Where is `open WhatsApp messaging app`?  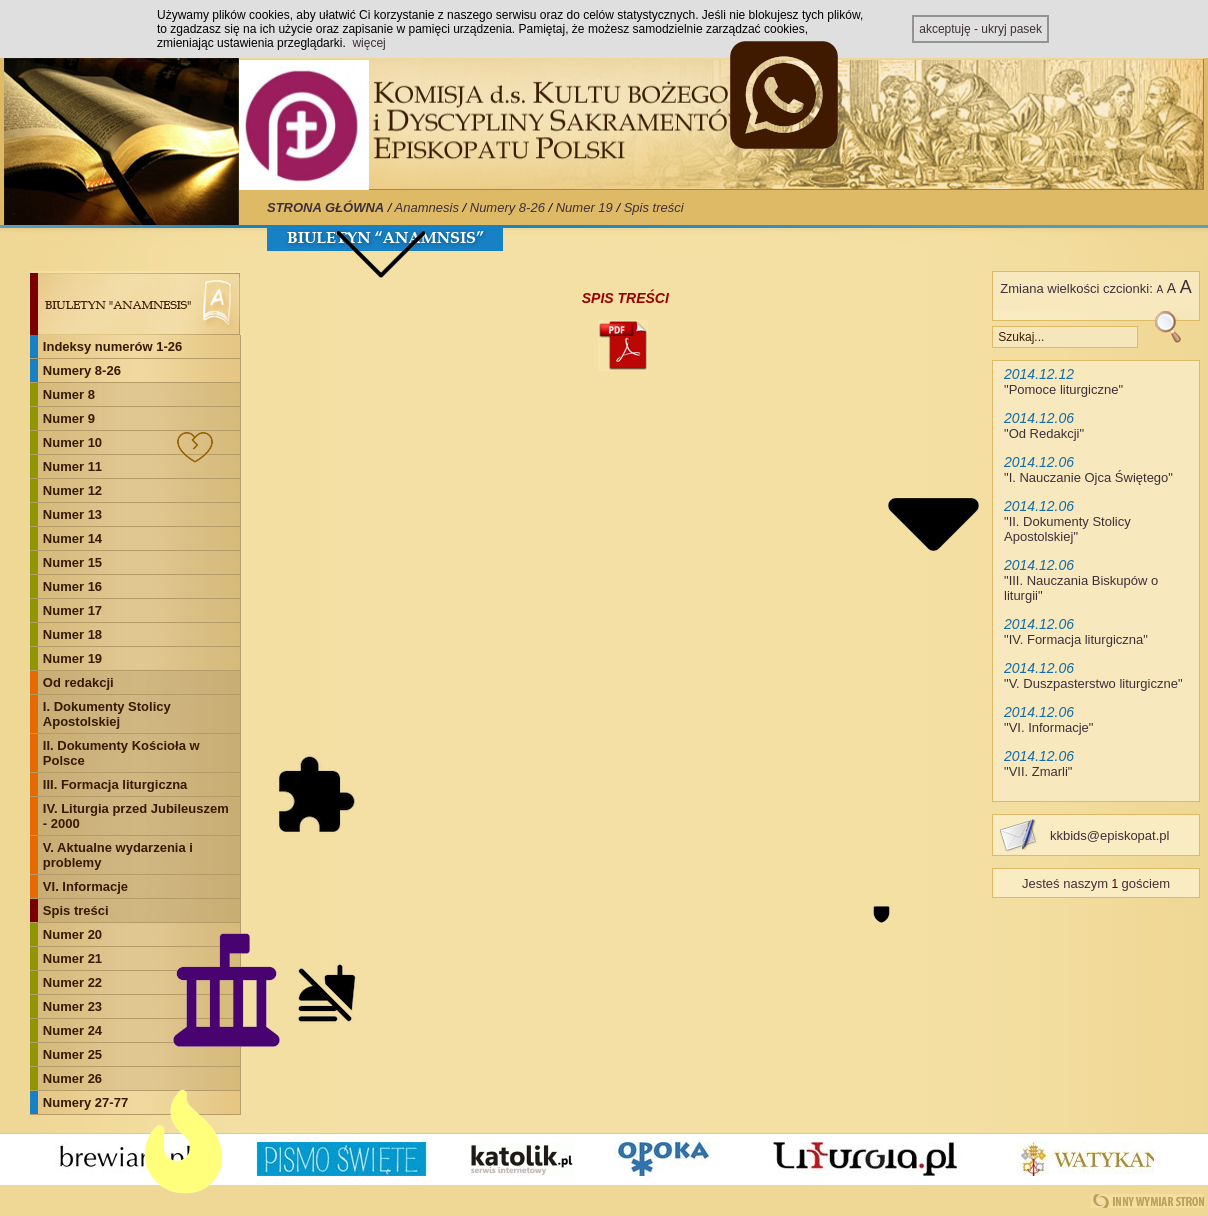
open WhatsApp messaging app is located at coordinates (784, 95).